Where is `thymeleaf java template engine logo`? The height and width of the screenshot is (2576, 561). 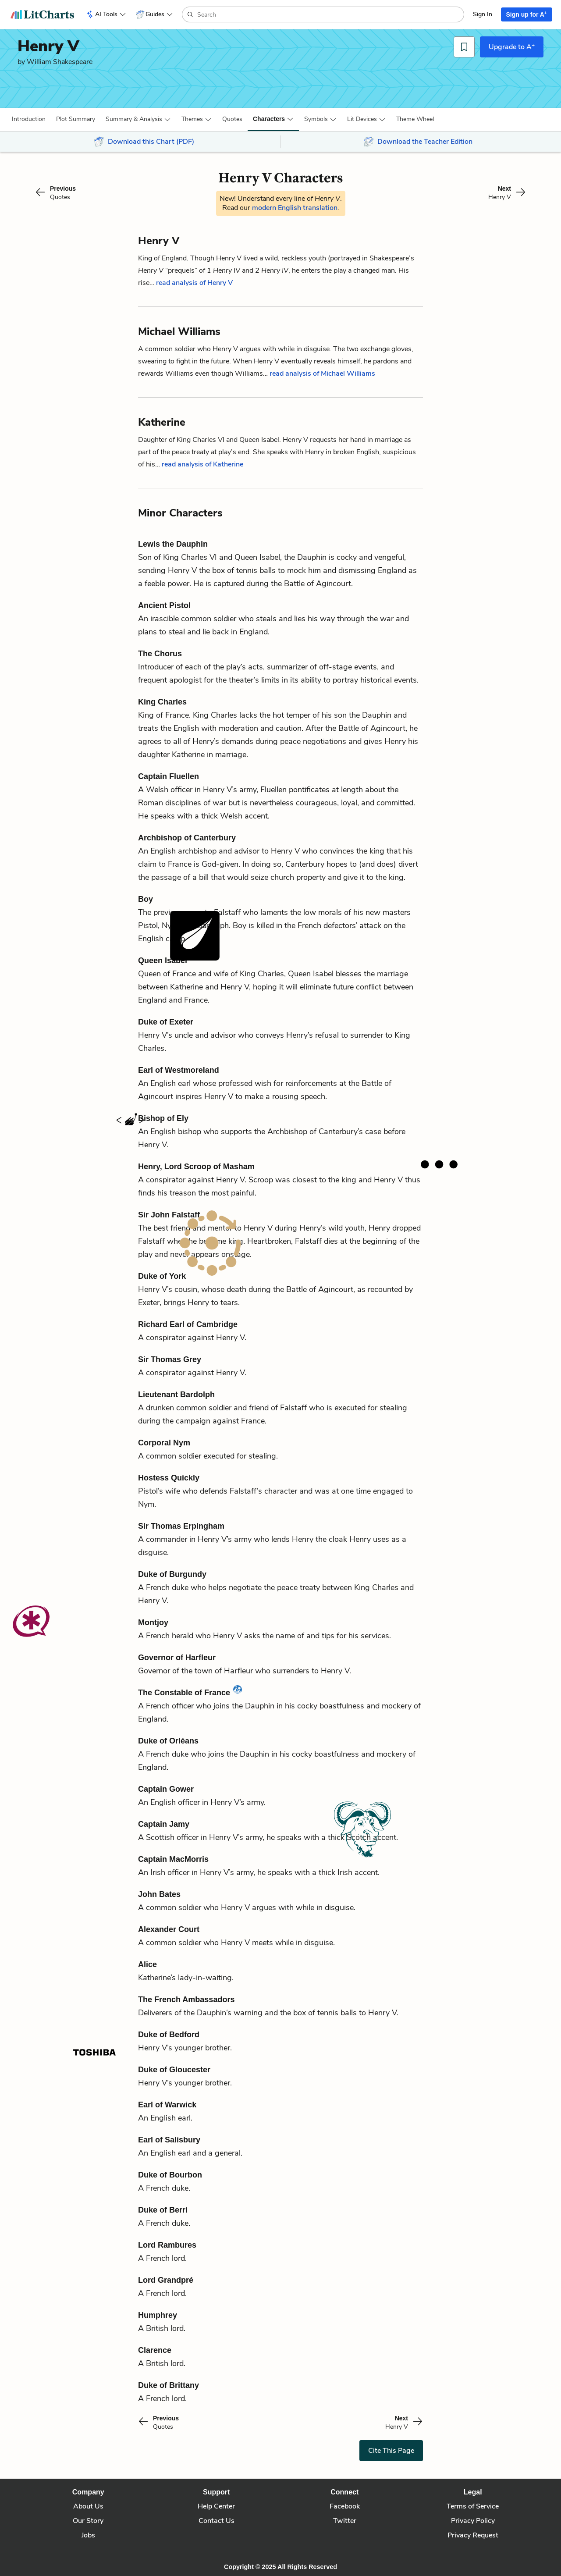
thymeleaf java template engine logo is located at coordinates (195, 936).